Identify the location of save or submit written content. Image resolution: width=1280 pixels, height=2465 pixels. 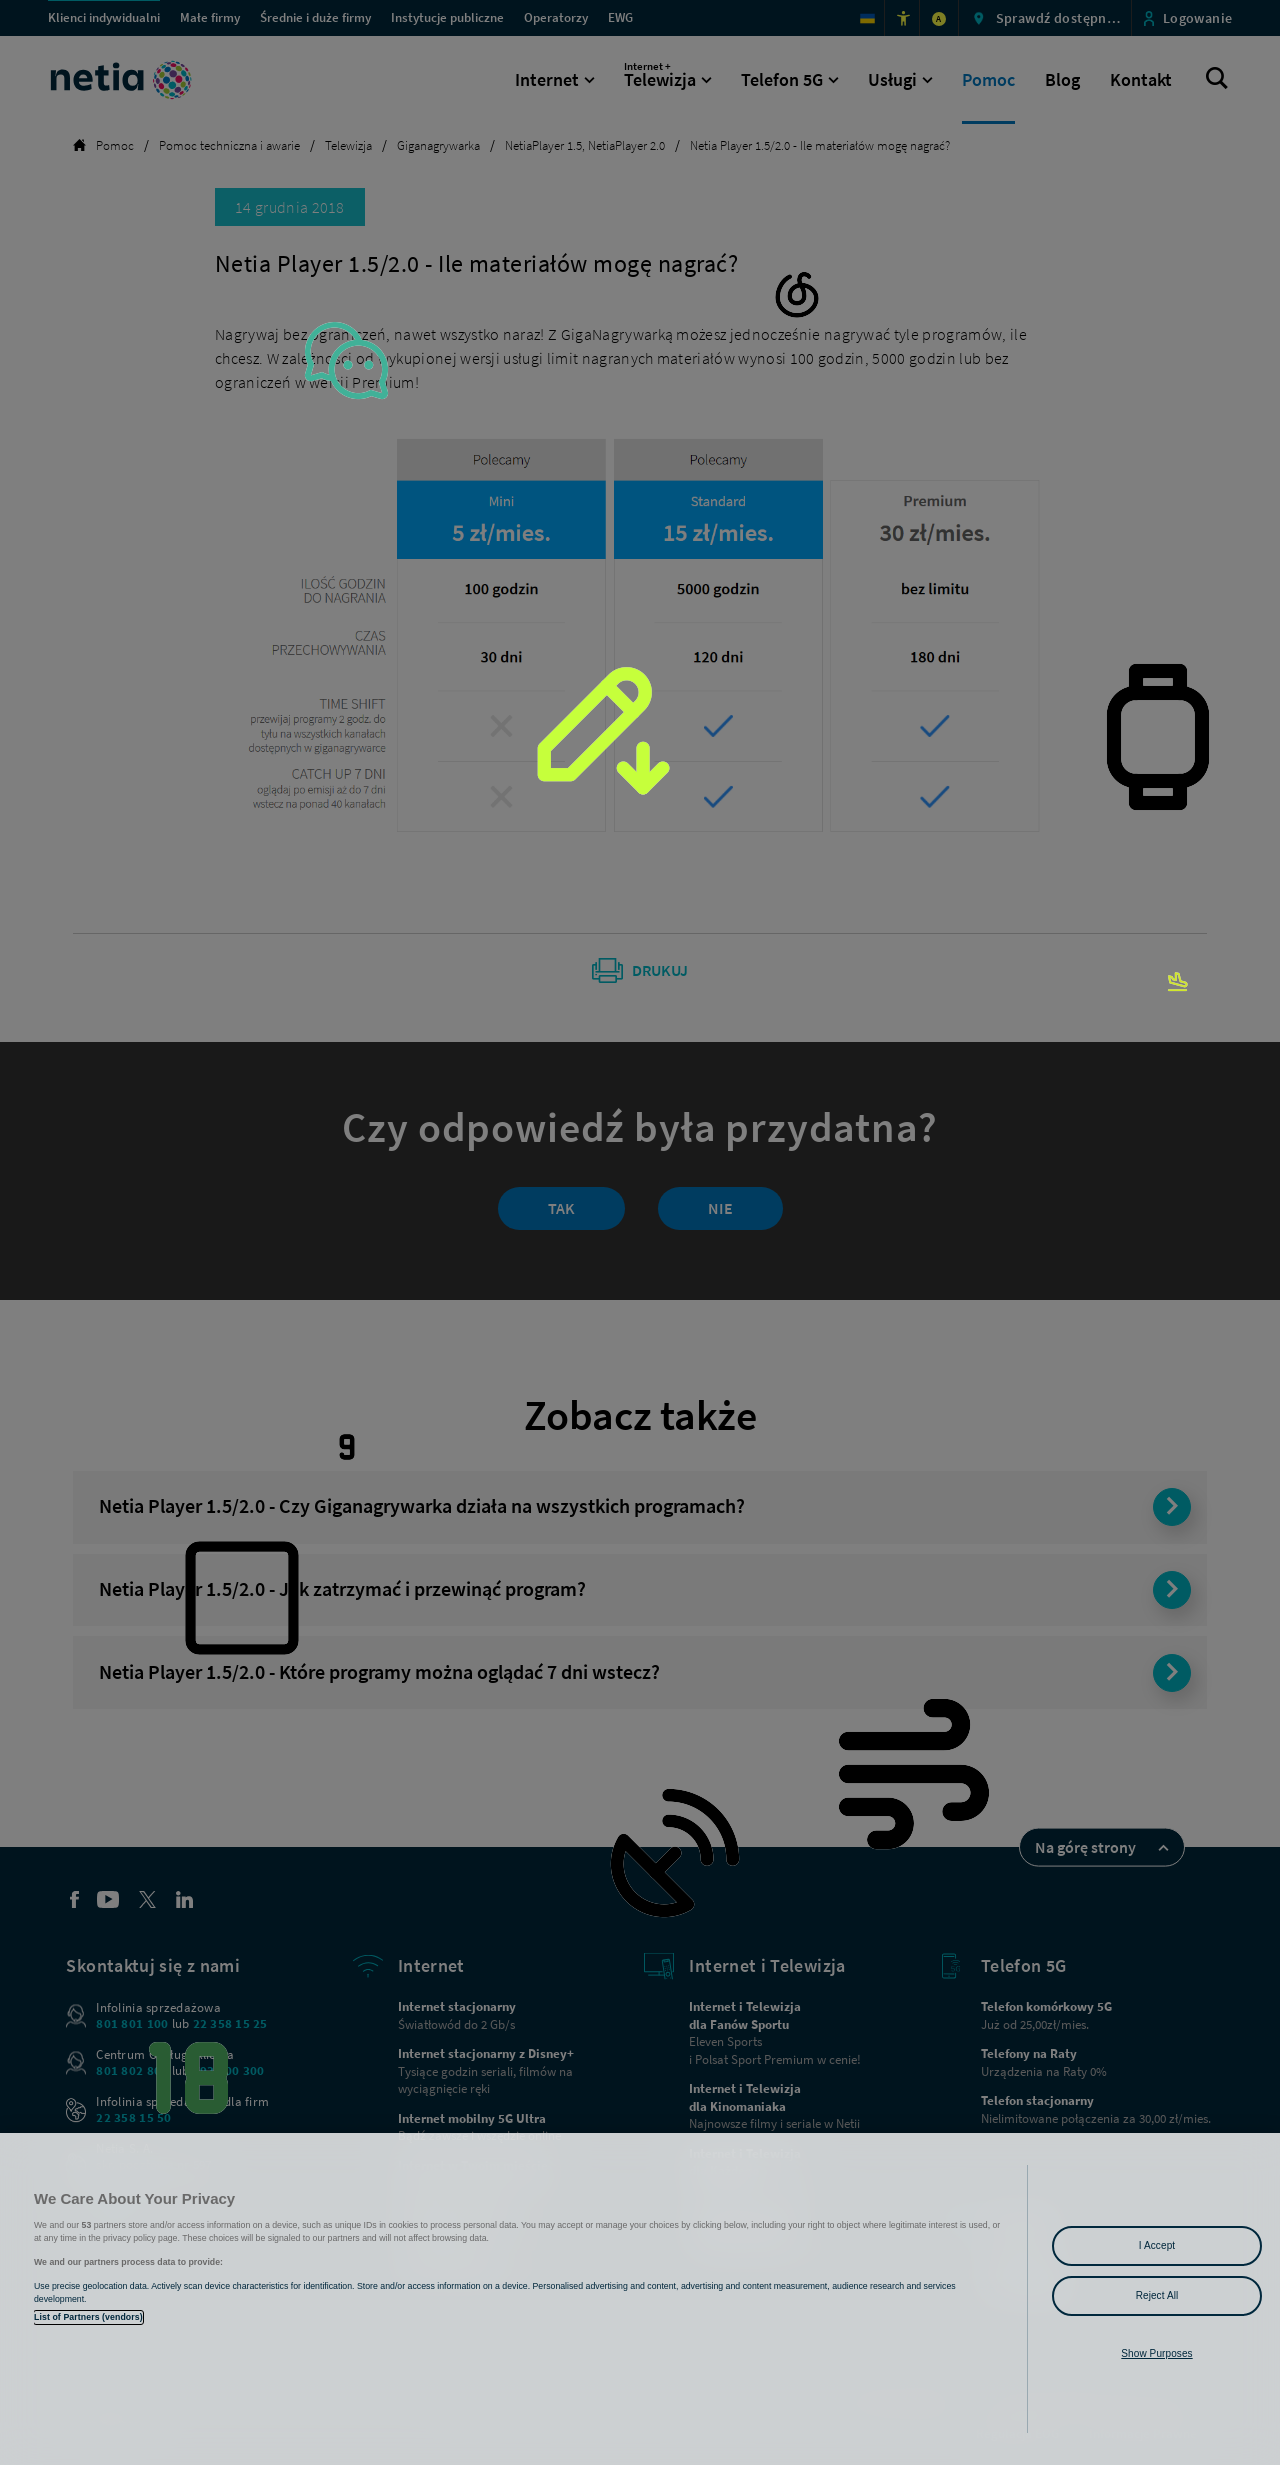
(597, 722).